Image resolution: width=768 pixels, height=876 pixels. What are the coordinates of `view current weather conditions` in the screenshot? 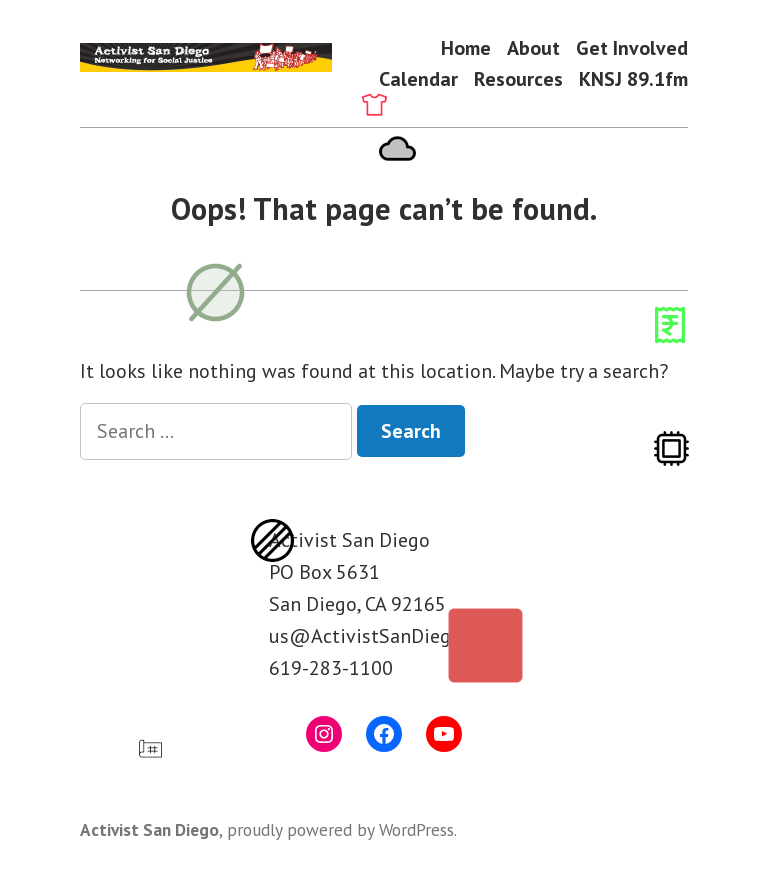 It's located at (397, 148).